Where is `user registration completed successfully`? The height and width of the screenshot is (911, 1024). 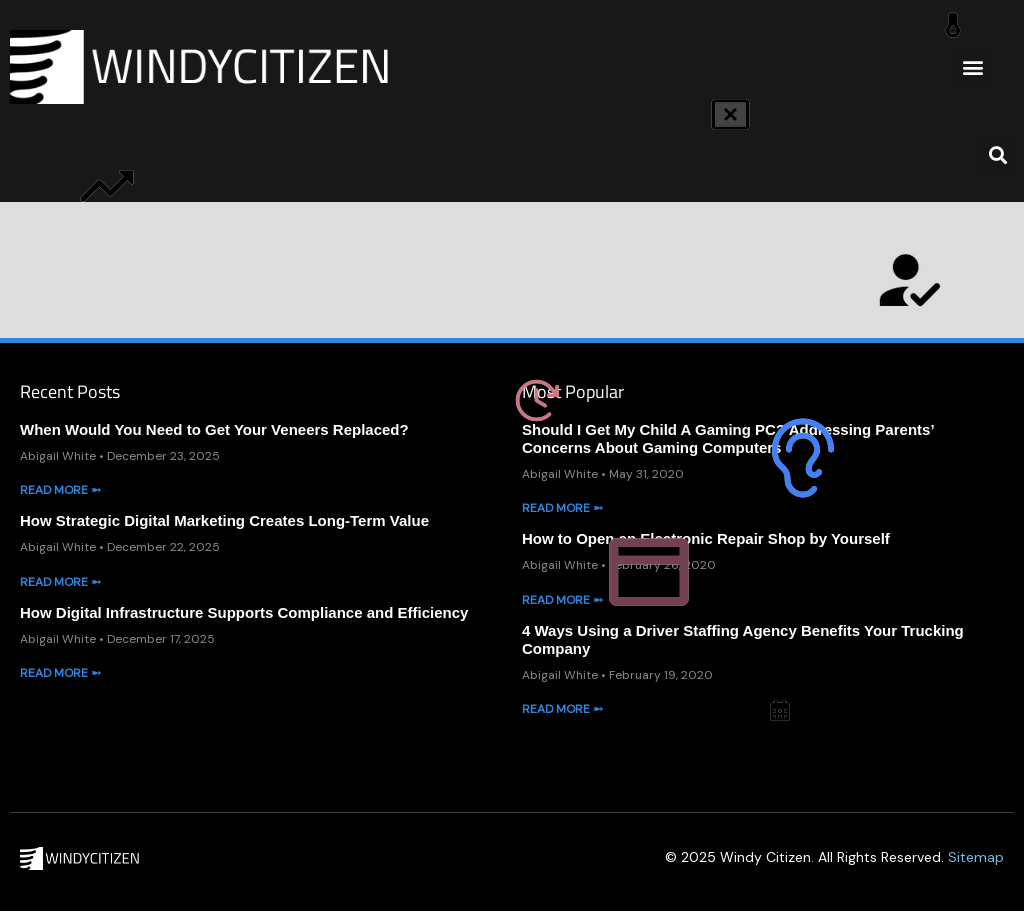 user registration completed successfully is located at coordinates (909, 280).